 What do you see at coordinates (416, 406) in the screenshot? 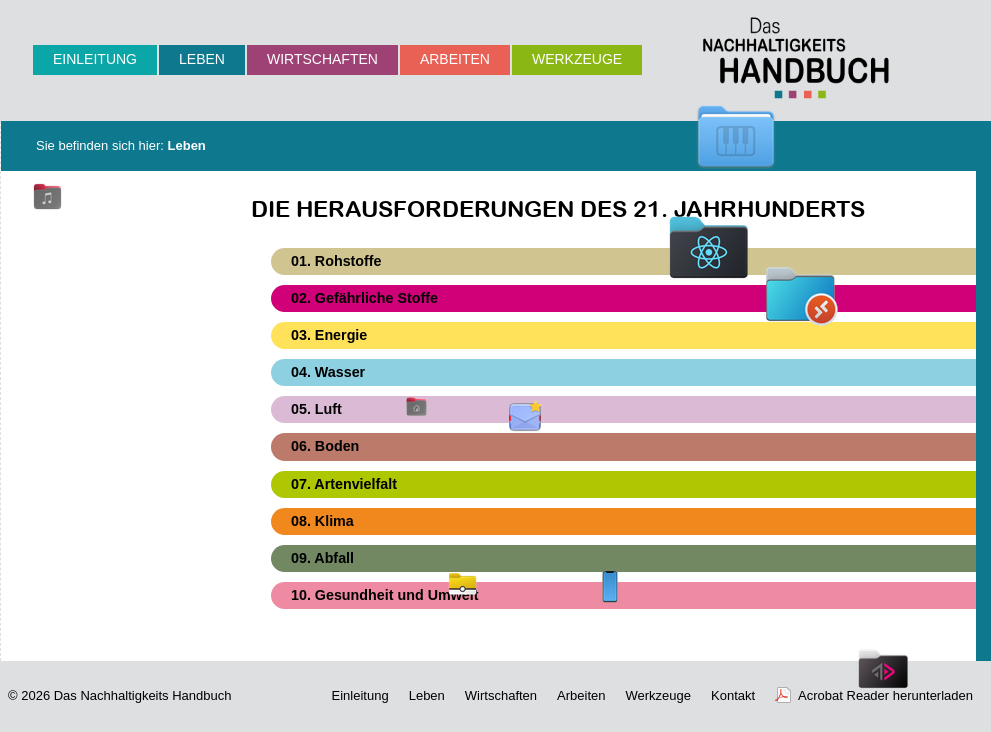
I see `access your home folder` at bounding box center [416, 406].